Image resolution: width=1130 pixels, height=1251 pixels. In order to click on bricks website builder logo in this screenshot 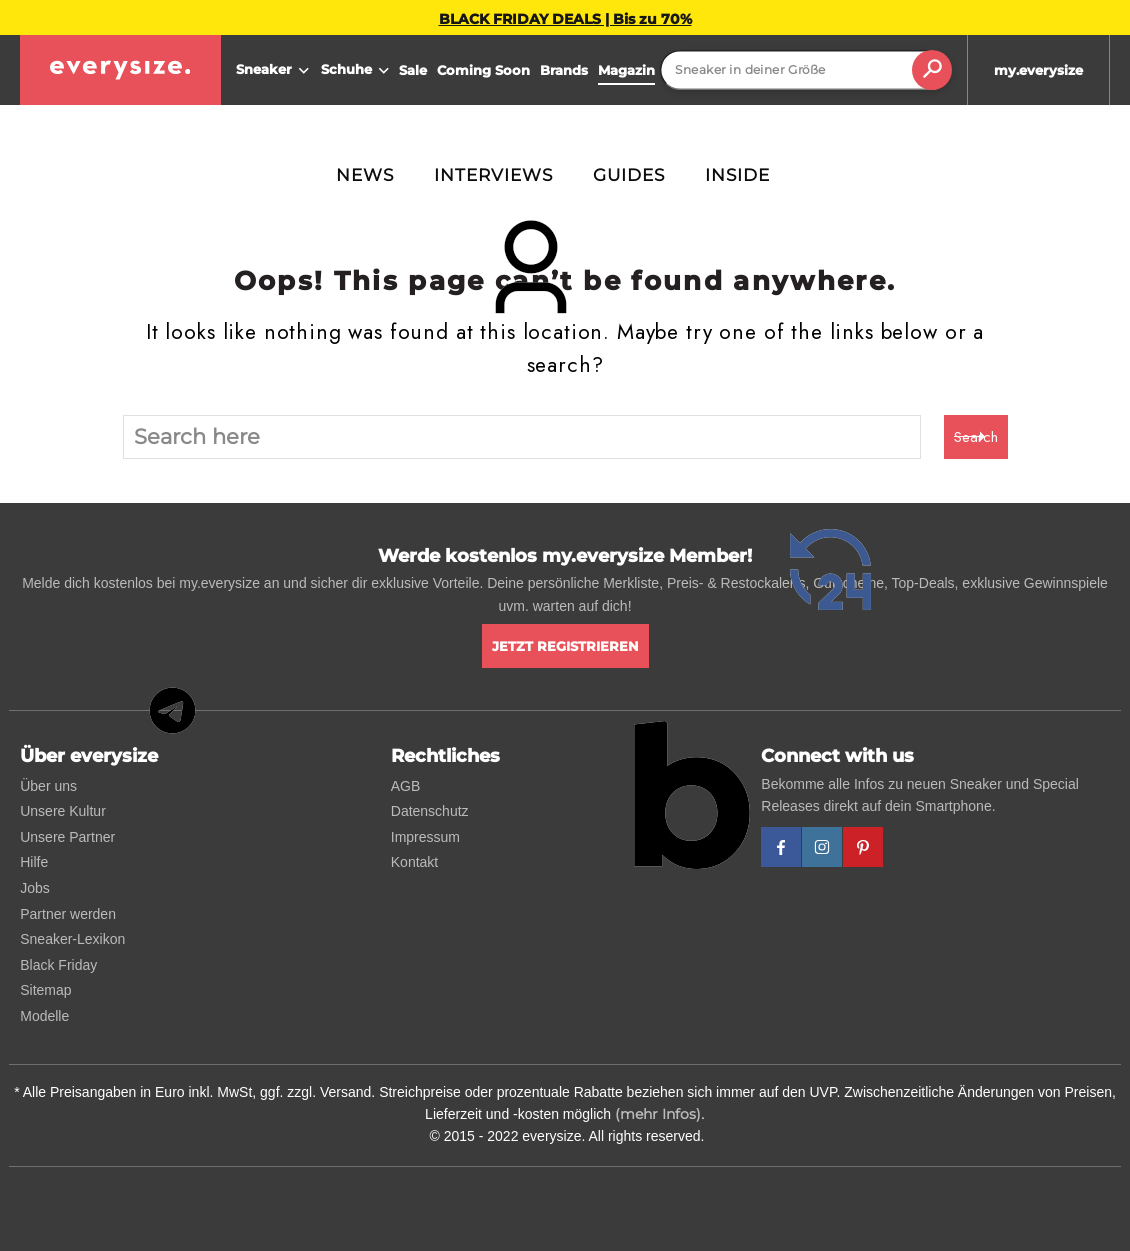, I will do `click(692, 795)`.